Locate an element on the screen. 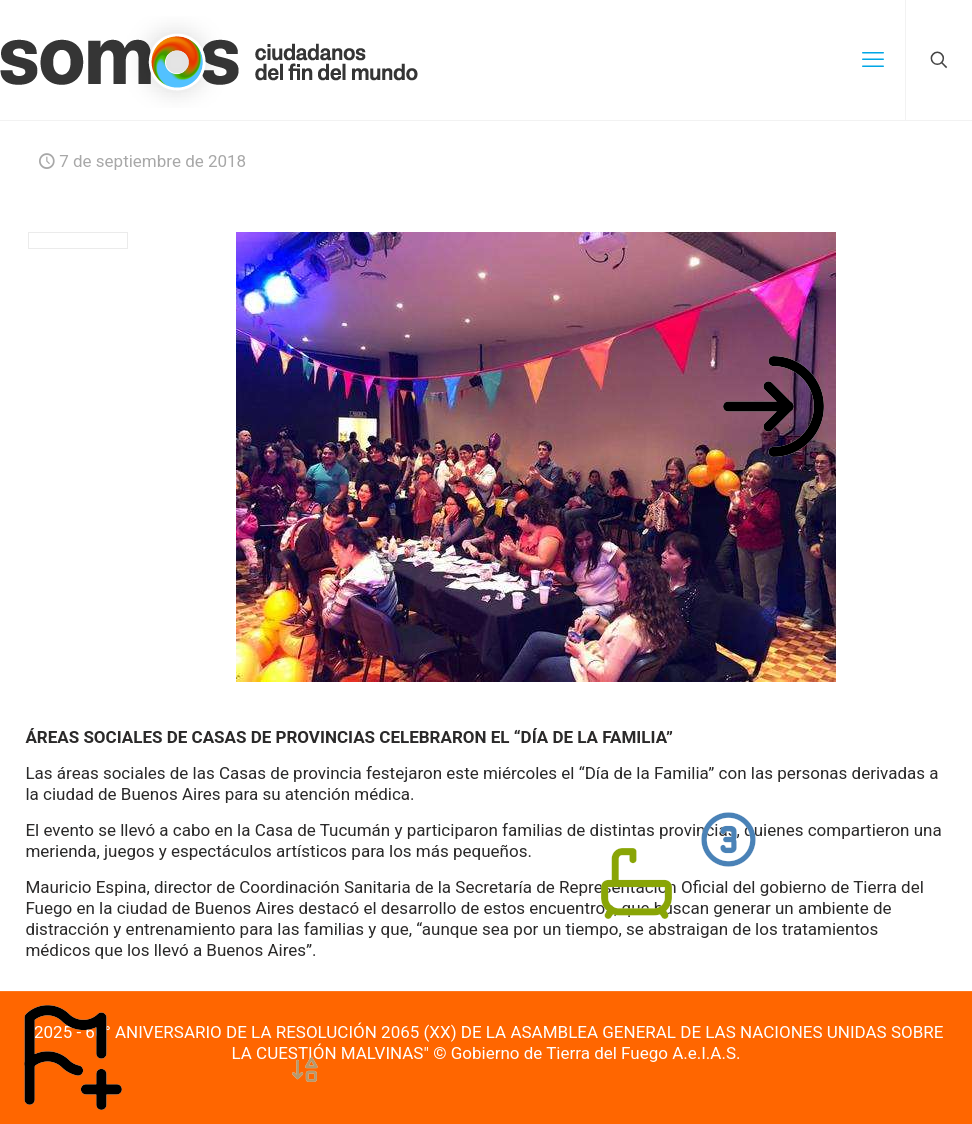 The image size is (972, 1124). indicates bathroom amenities available is located at coordinates (636, 883).